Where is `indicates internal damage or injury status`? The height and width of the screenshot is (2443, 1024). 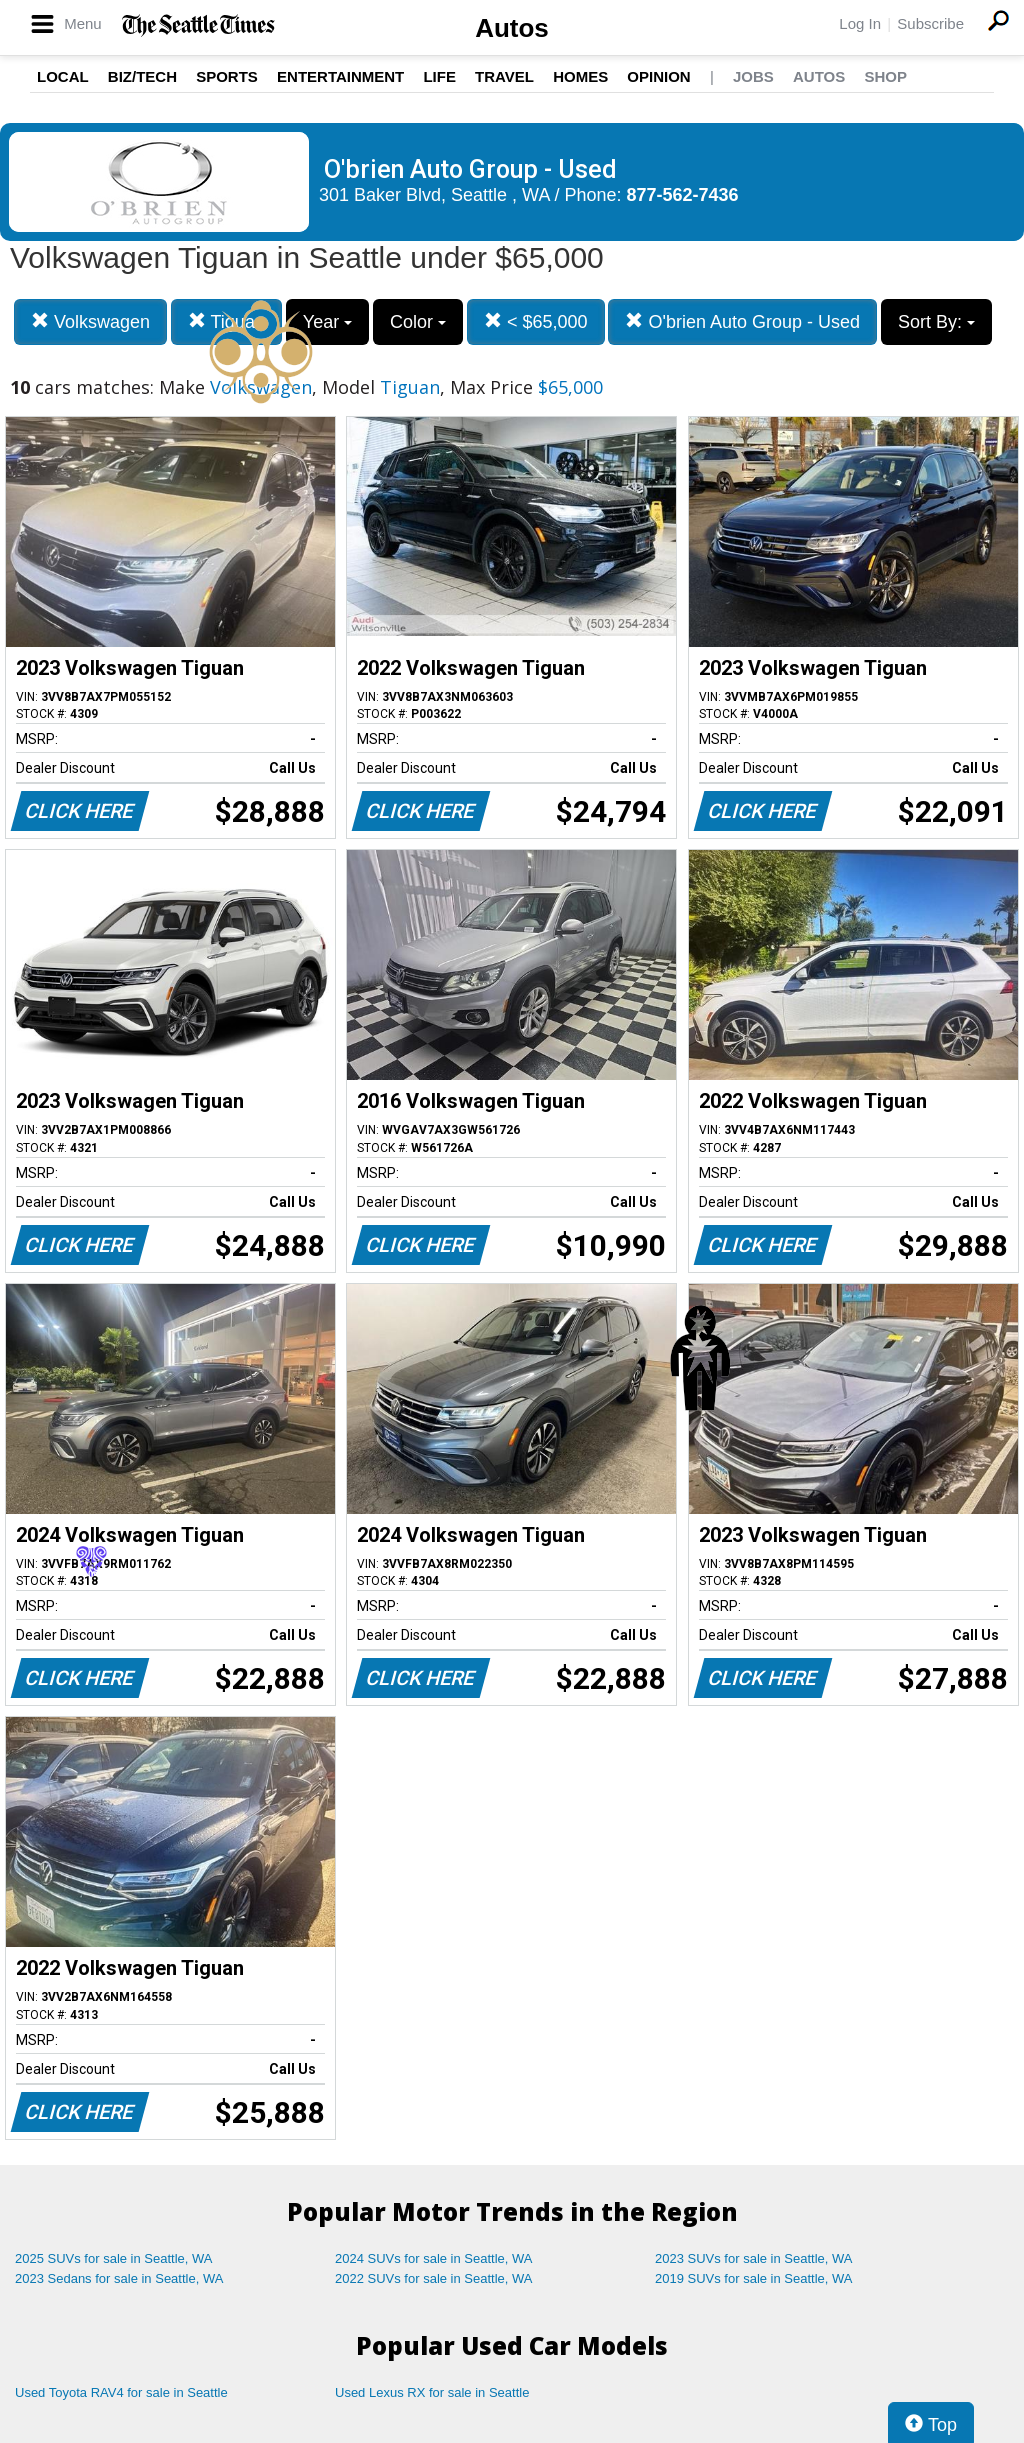
indicates internal damage or injury status is located at coordinates (699, 1357).